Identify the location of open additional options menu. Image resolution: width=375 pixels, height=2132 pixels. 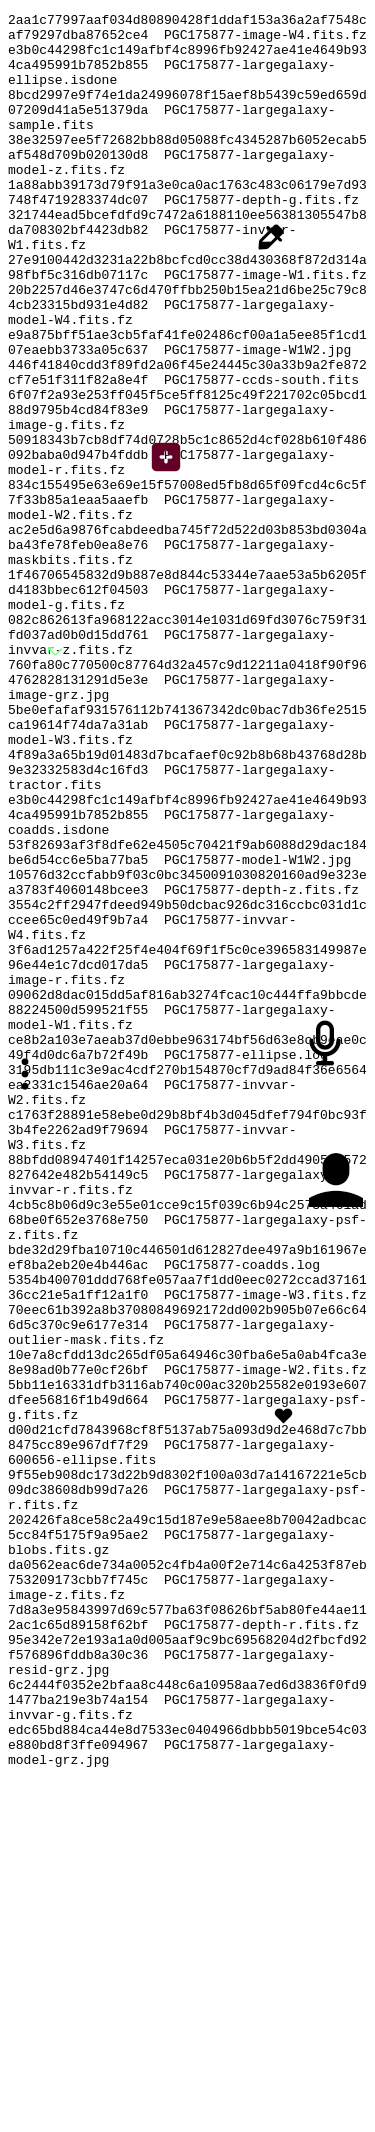
(25, 1074).